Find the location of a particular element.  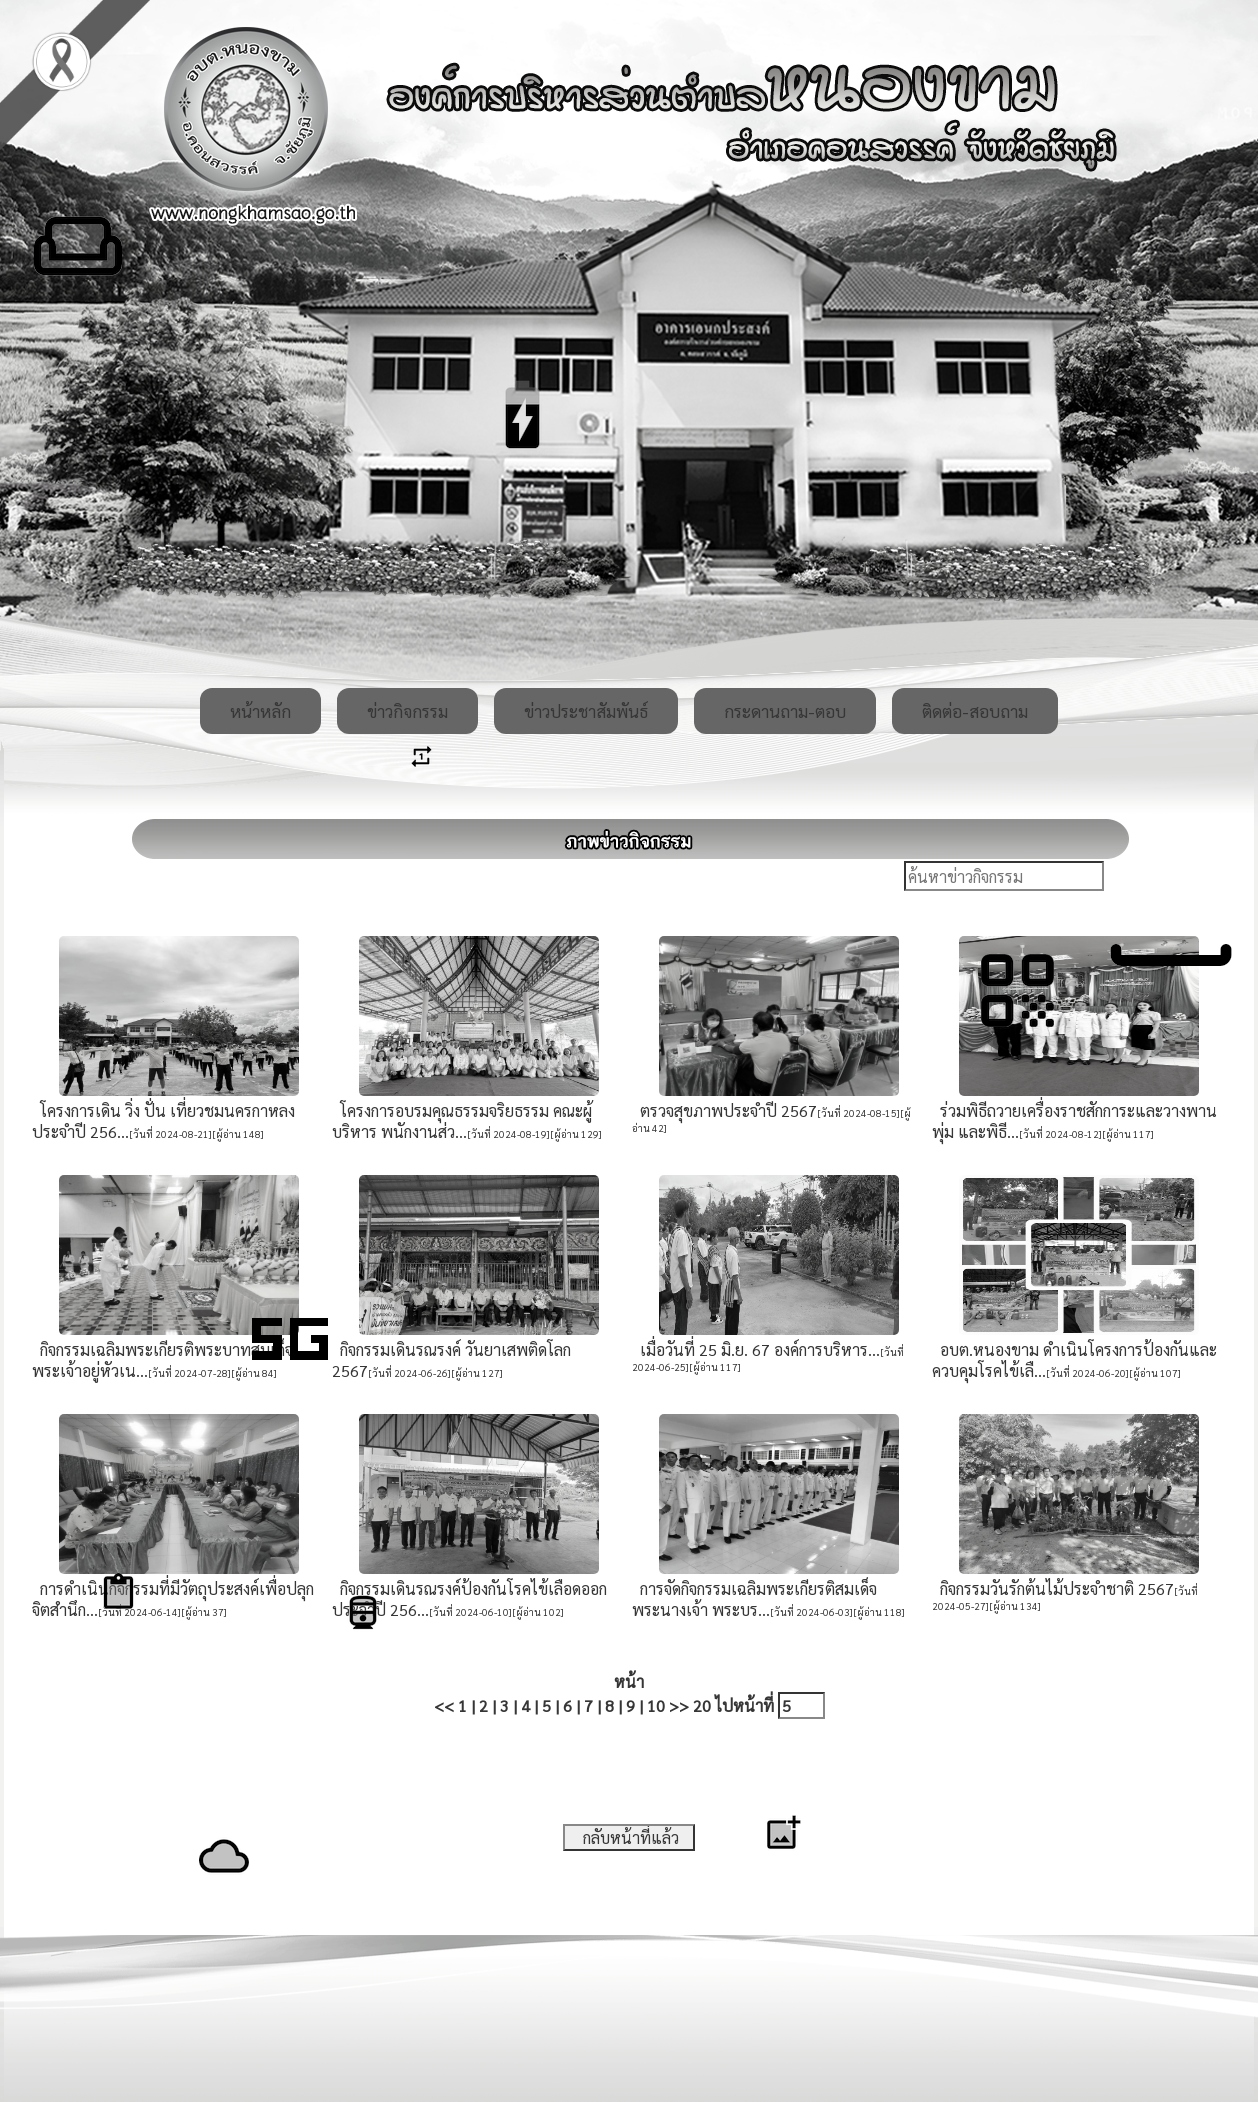

battery charging at 80% is located at coordinates (522, 414).